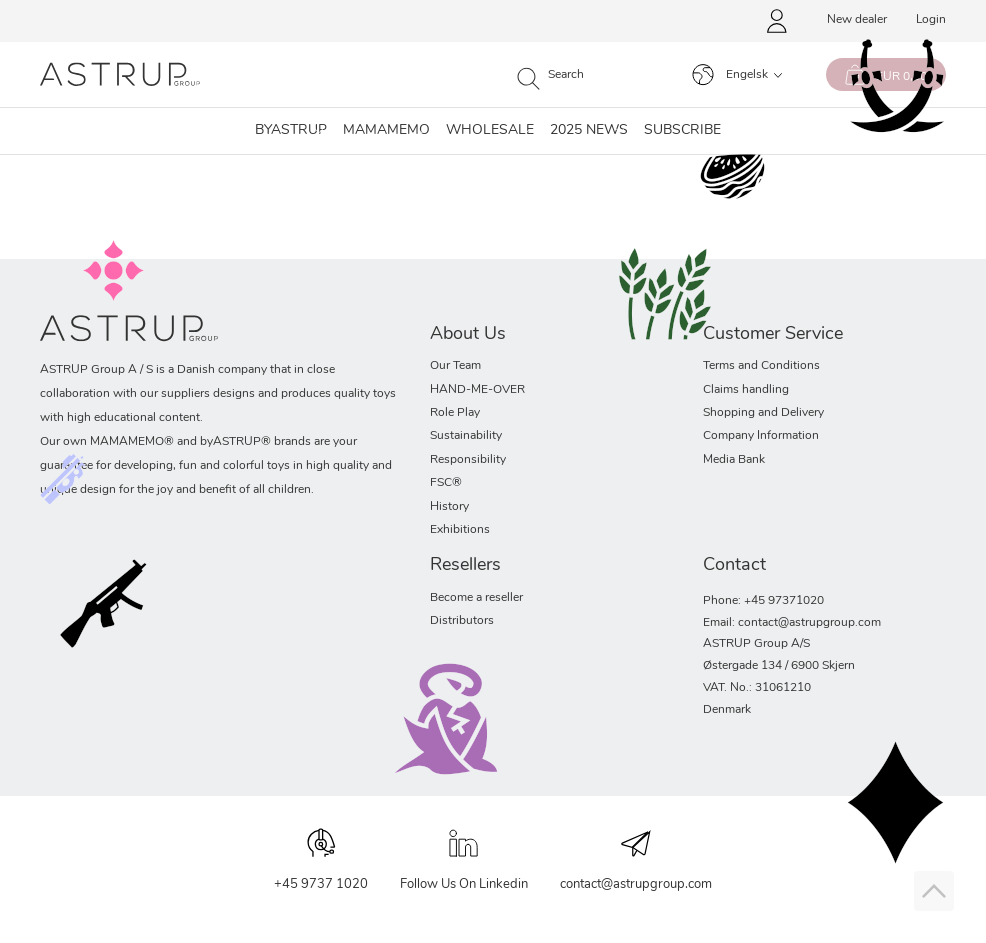 This screenshot has height=943, width=986. Describe the element at coordinates (895, 802) in the screenshot. I see `indicates diamond suit in card games` at that location.